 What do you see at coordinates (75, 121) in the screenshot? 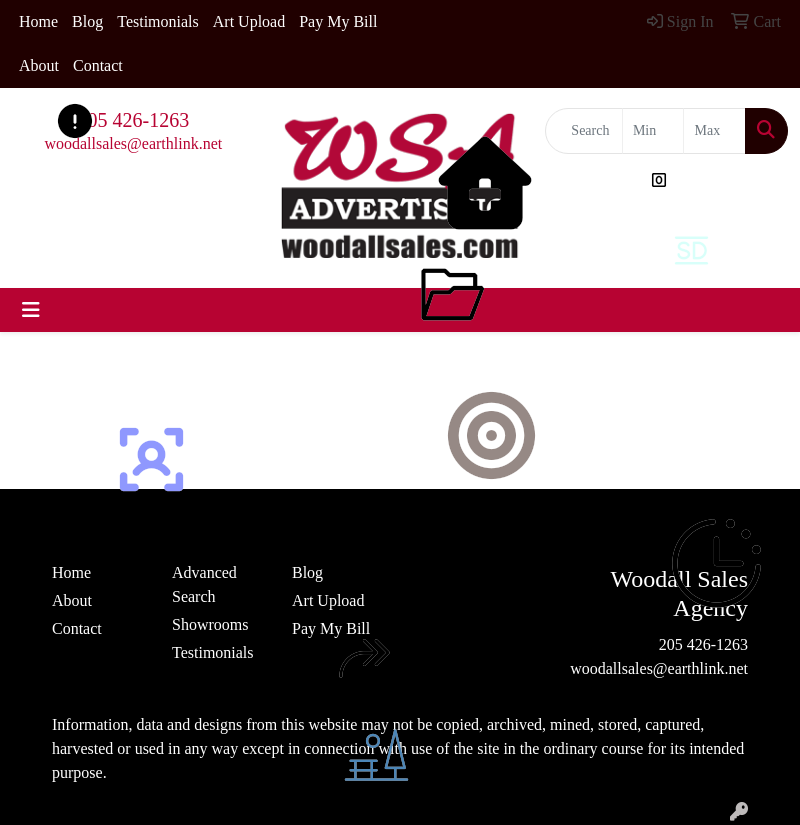
I see `indicates a warning or alert requiring attention` at bounding box center [75, 121].